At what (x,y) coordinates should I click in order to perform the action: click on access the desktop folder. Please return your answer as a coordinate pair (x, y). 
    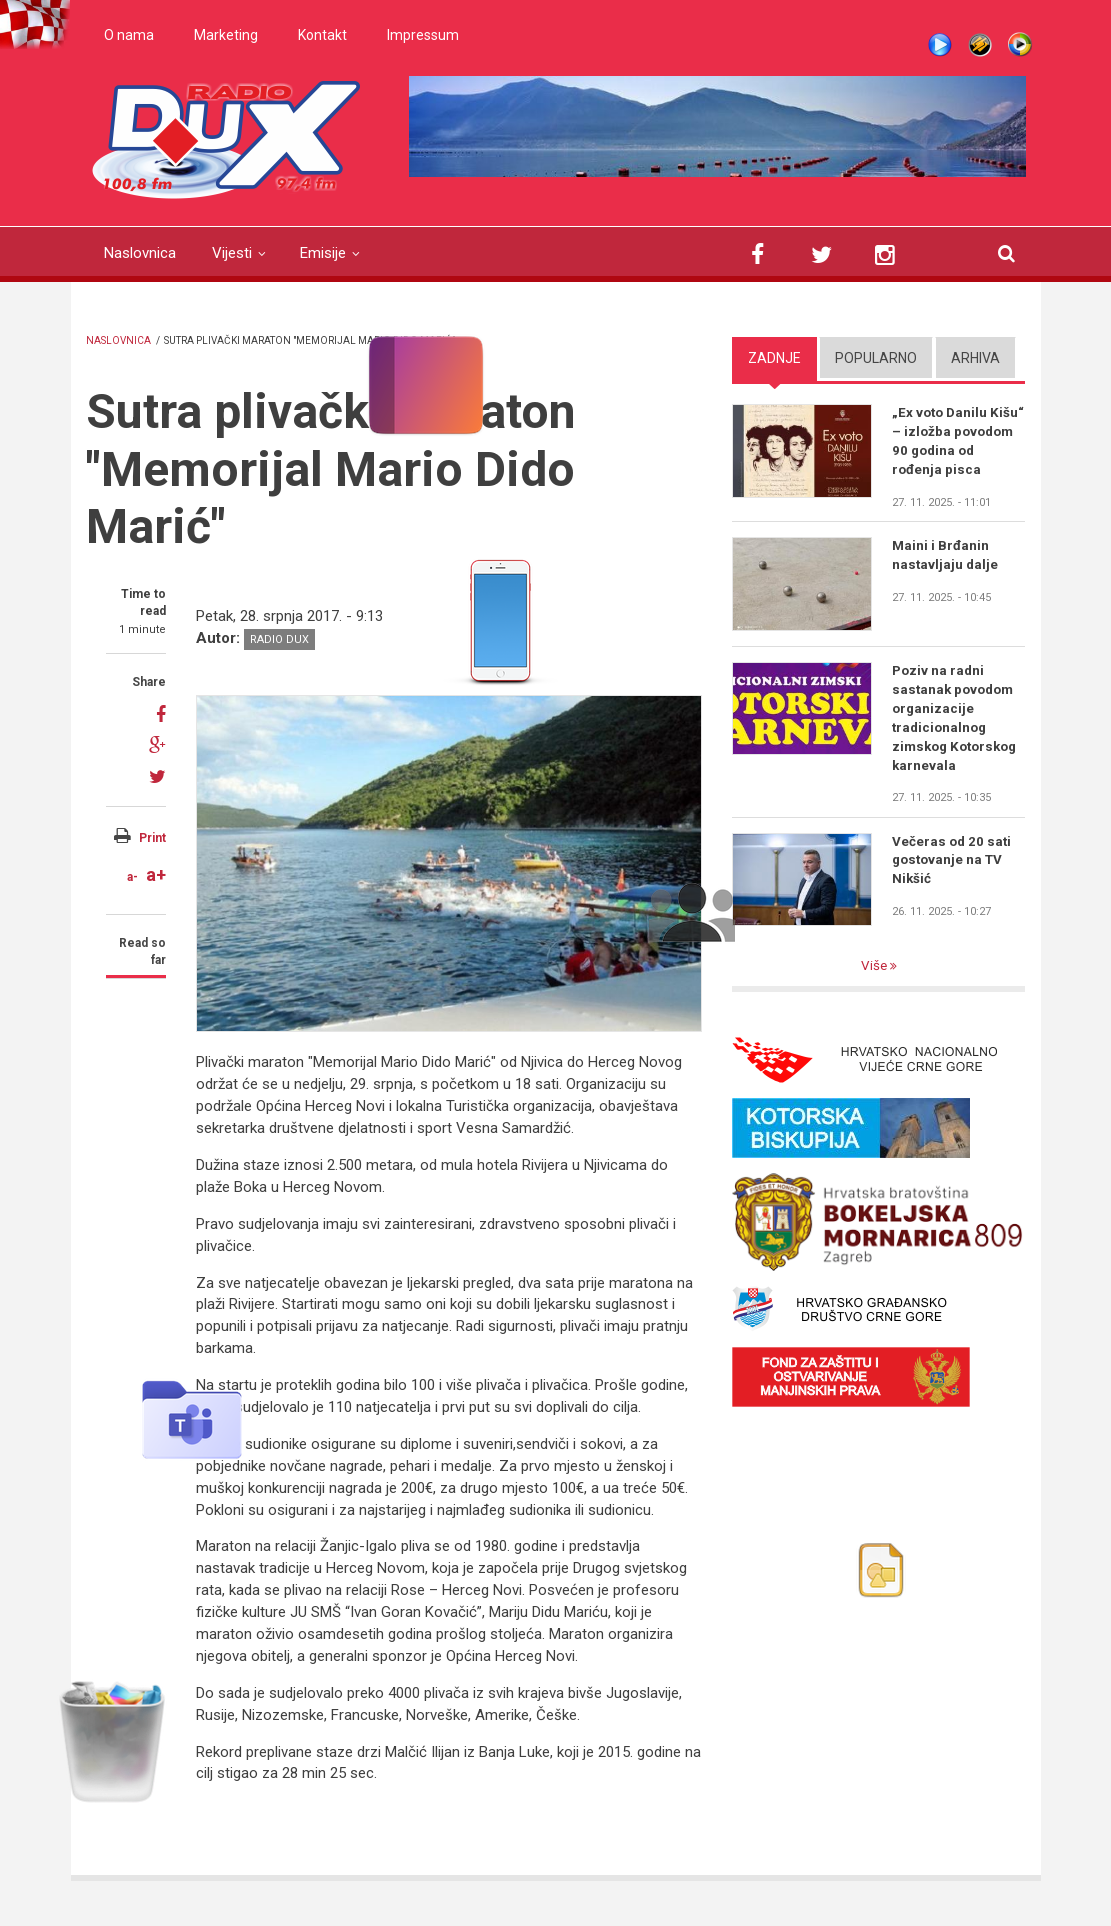
    Looking at the image, I should click on (426, 381).